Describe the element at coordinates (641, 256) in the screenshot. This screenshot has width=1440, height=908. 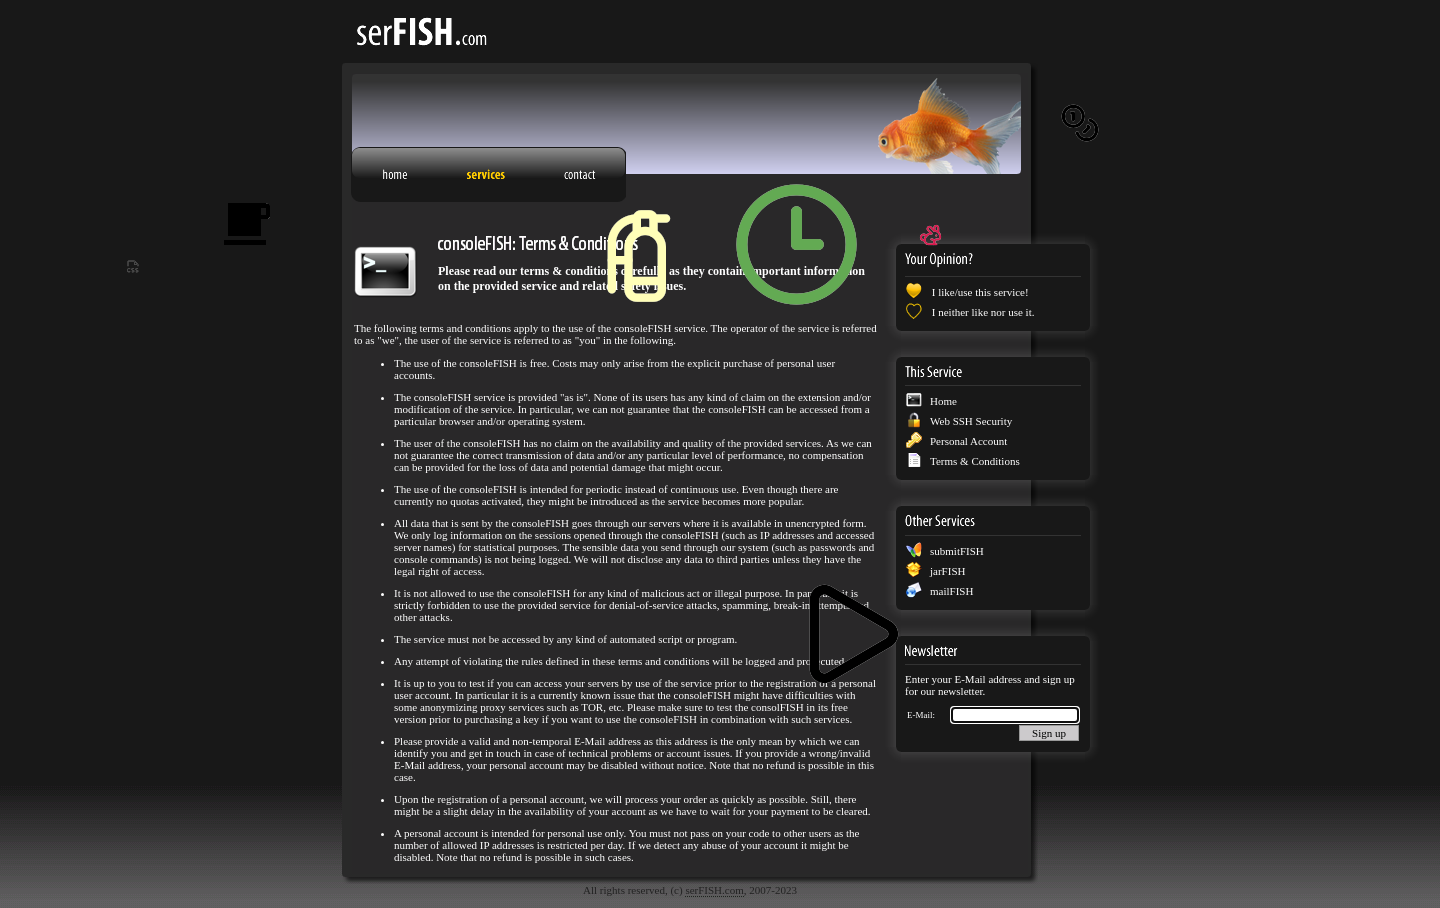
I see `access fire safety information` at that location.